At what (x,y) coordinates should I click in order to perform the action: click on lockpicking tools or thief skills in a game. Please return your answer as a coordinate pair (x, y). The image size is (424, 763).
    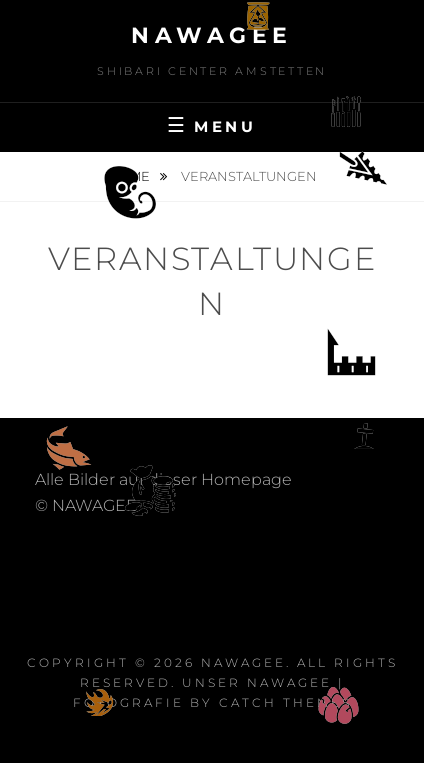
    Looking at the image, I should click on (346, 111).